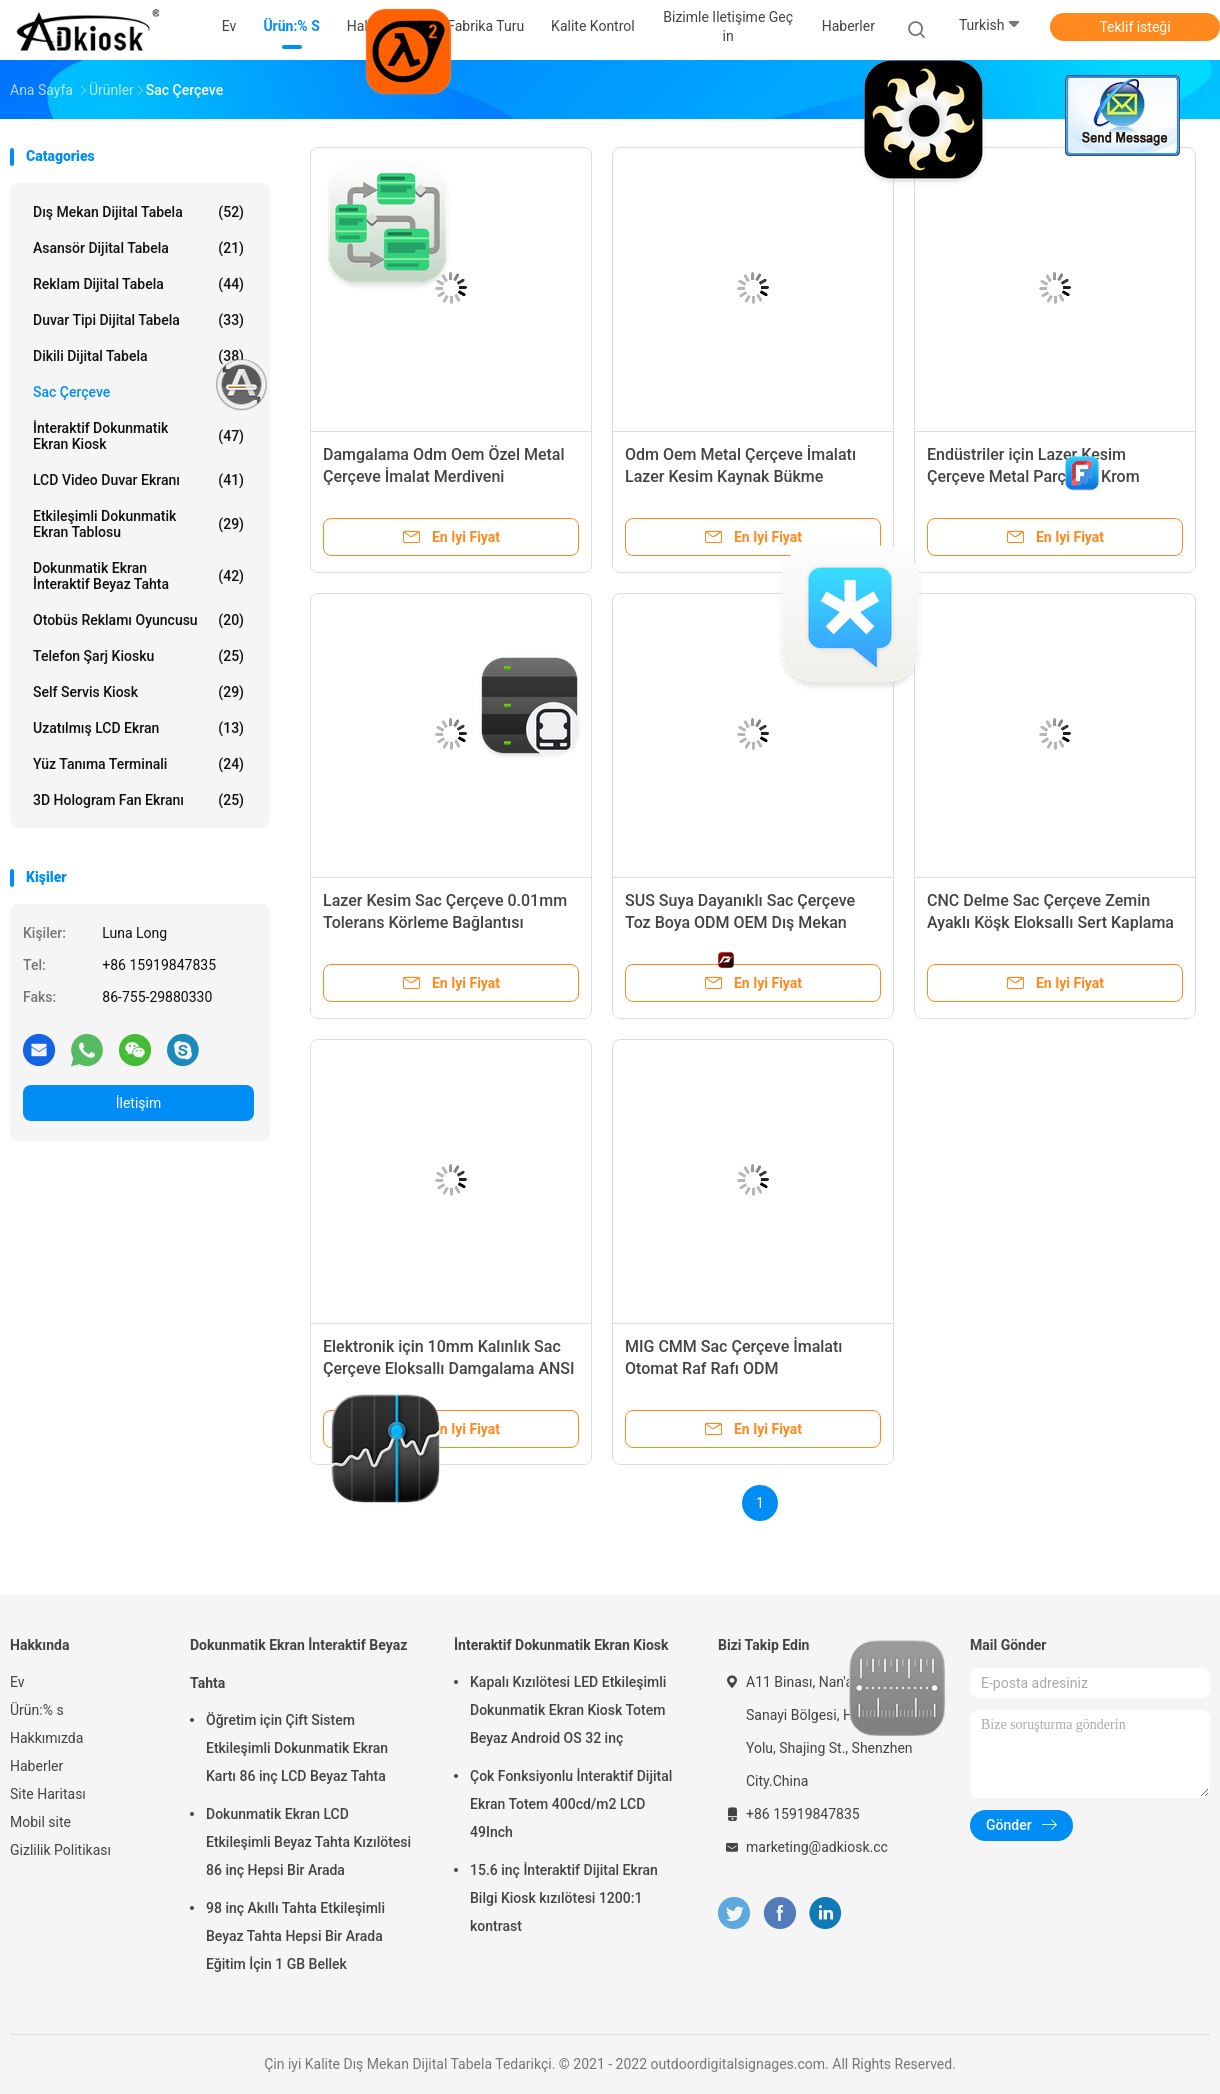 This screenshot has height=2094, width=1220. What do you see at coordinates (241, 384) in the screenshot?
I see `open the software update manager` at bounding box center [241, 384].